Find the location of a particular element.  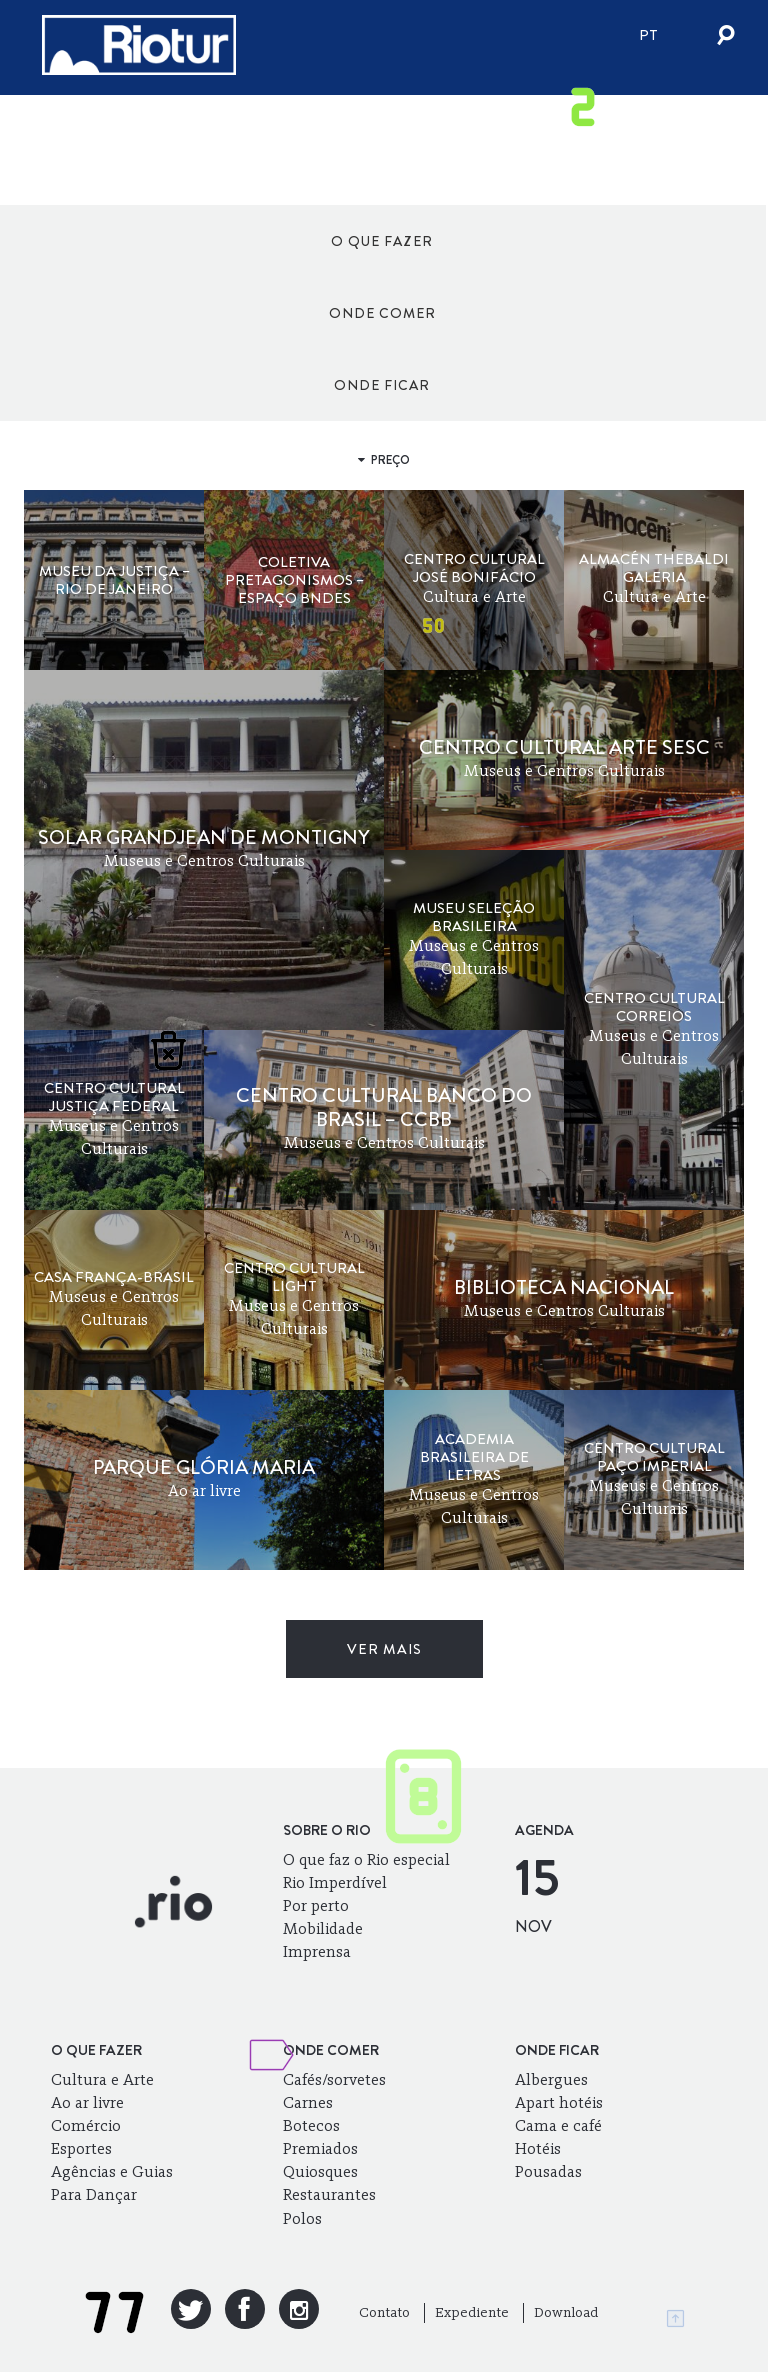

indicates a count or quantity of 50 is located at coordinates (433, 625).